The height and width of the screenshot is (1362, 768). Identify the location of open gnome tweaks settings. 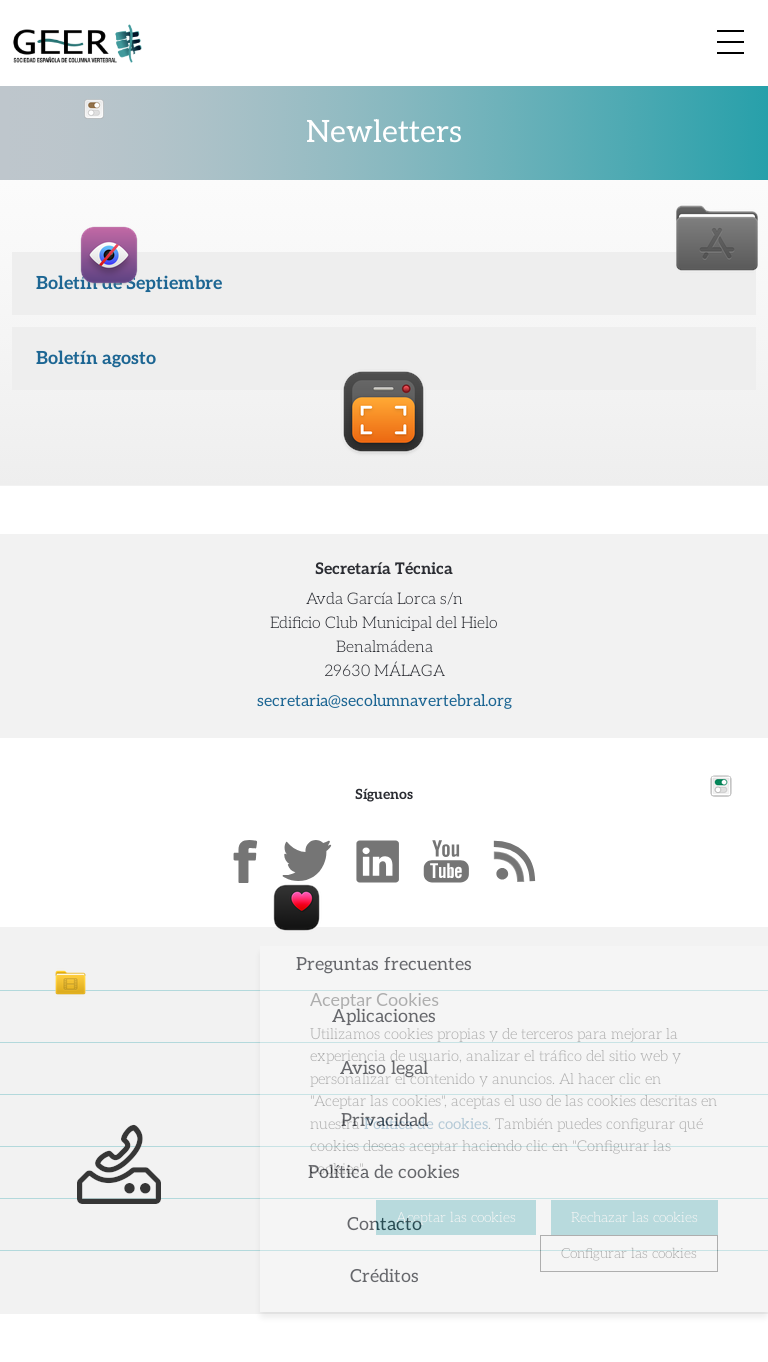
(94, 109).